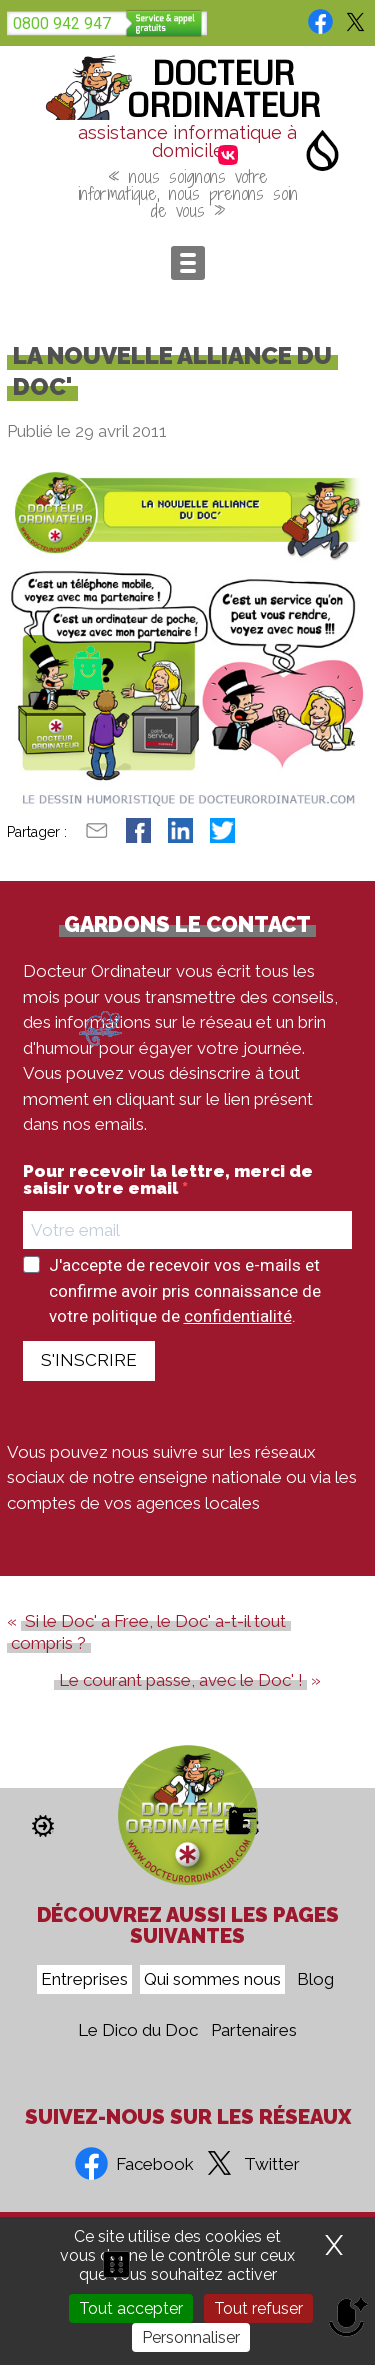 The image size is (375, 2365). What do you see at coordinates (100, 1028) in the screenshot?
I see `open notepad++ text editor` at bounding box center [100, 1028].